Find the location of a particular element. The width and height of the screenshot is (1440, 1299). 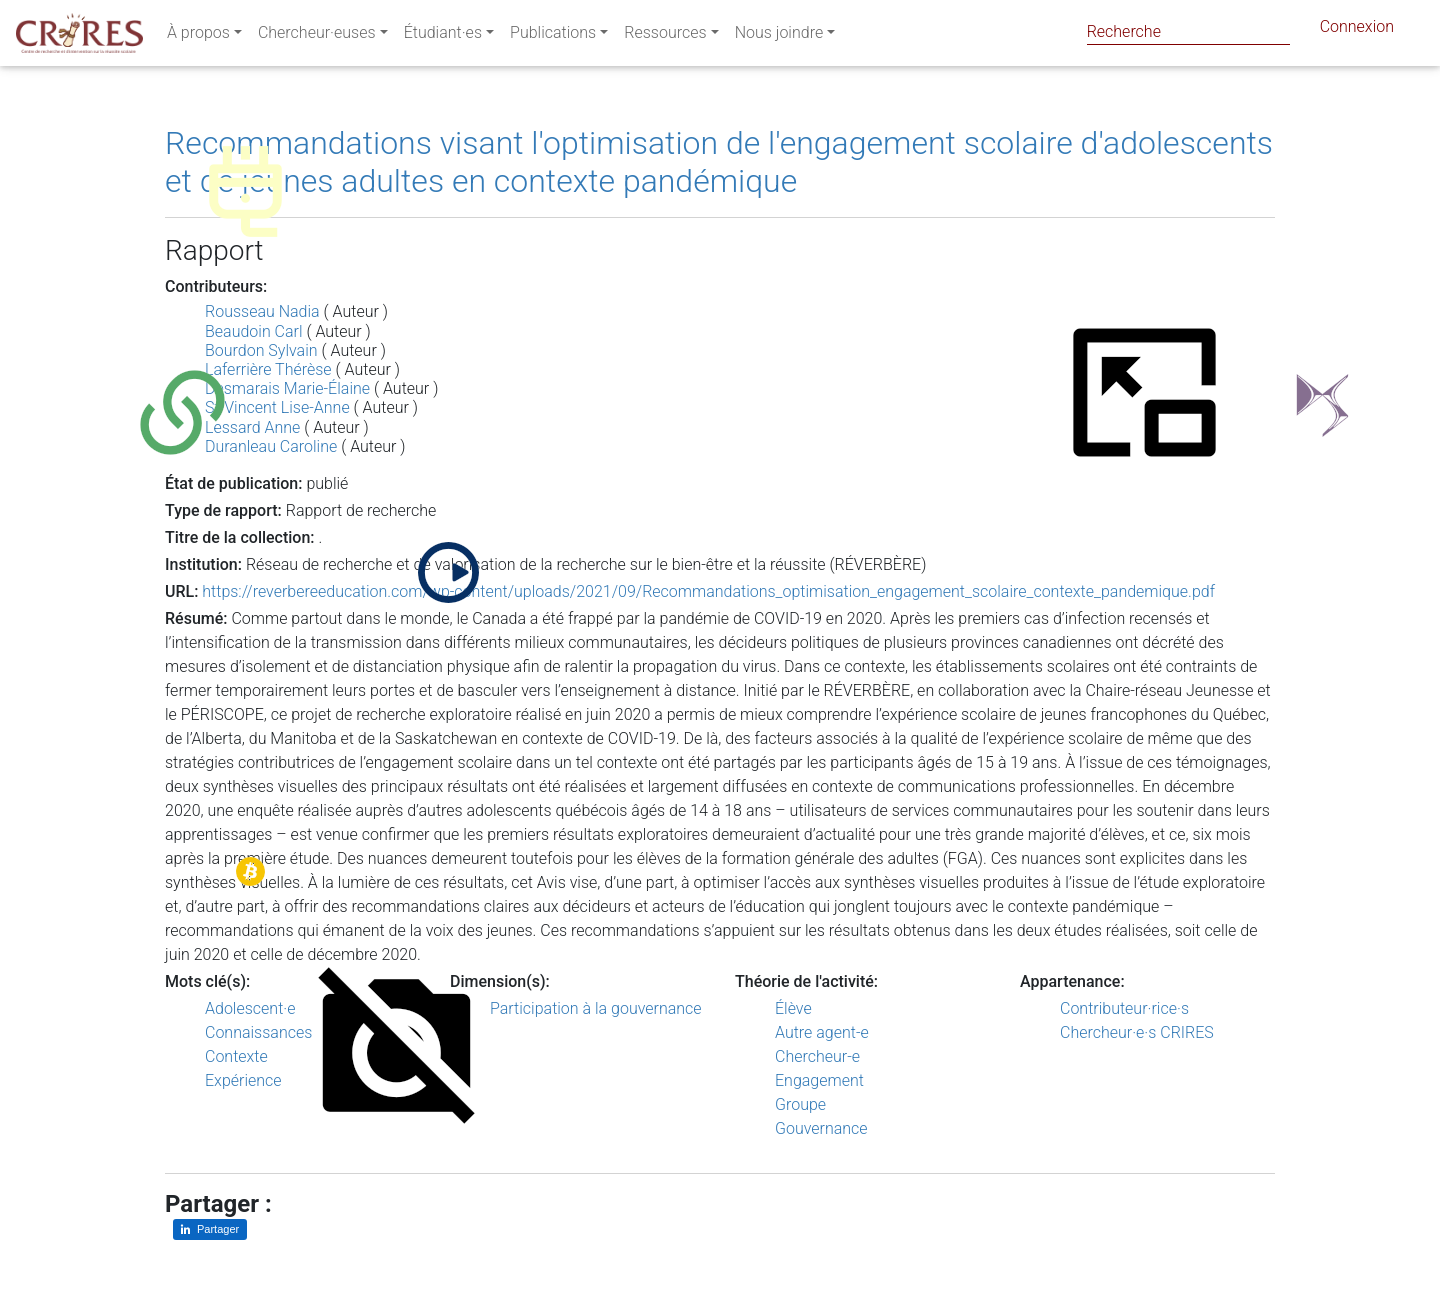

DS Automobiles brand logo is located at coordinates (1322, 405).